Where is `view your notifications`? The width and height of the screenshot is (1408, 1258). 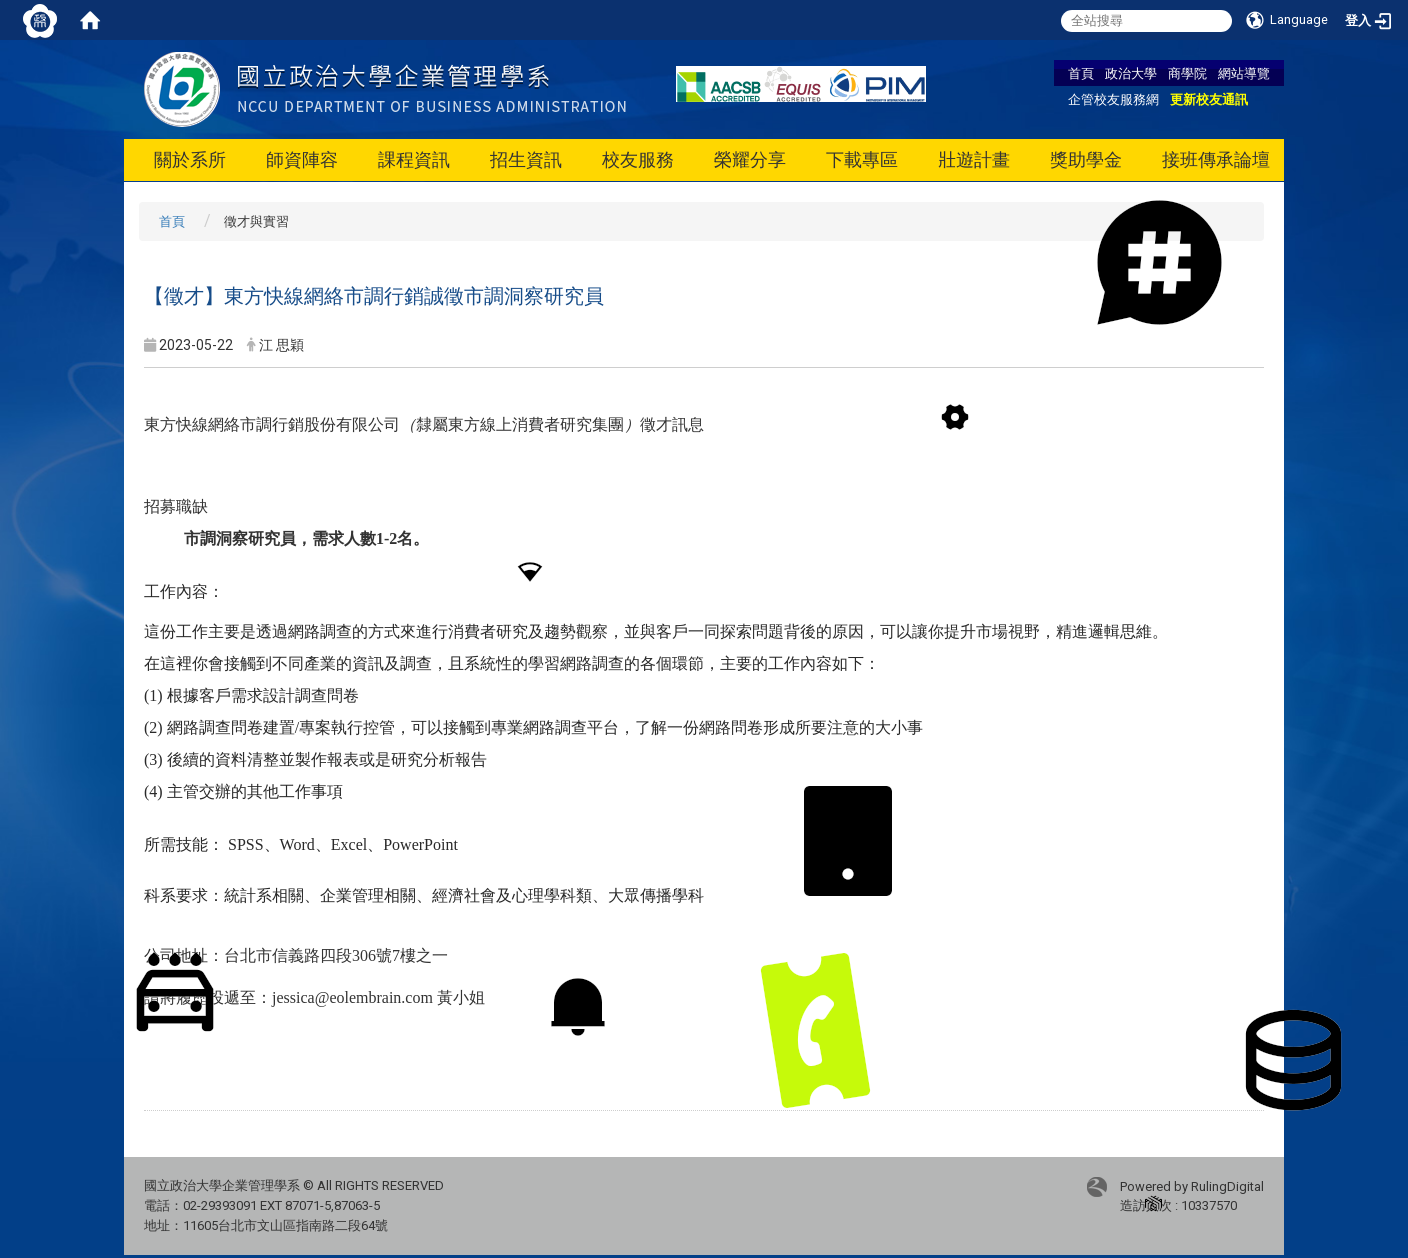 view your notifications is located at coordinates (578, 1005).